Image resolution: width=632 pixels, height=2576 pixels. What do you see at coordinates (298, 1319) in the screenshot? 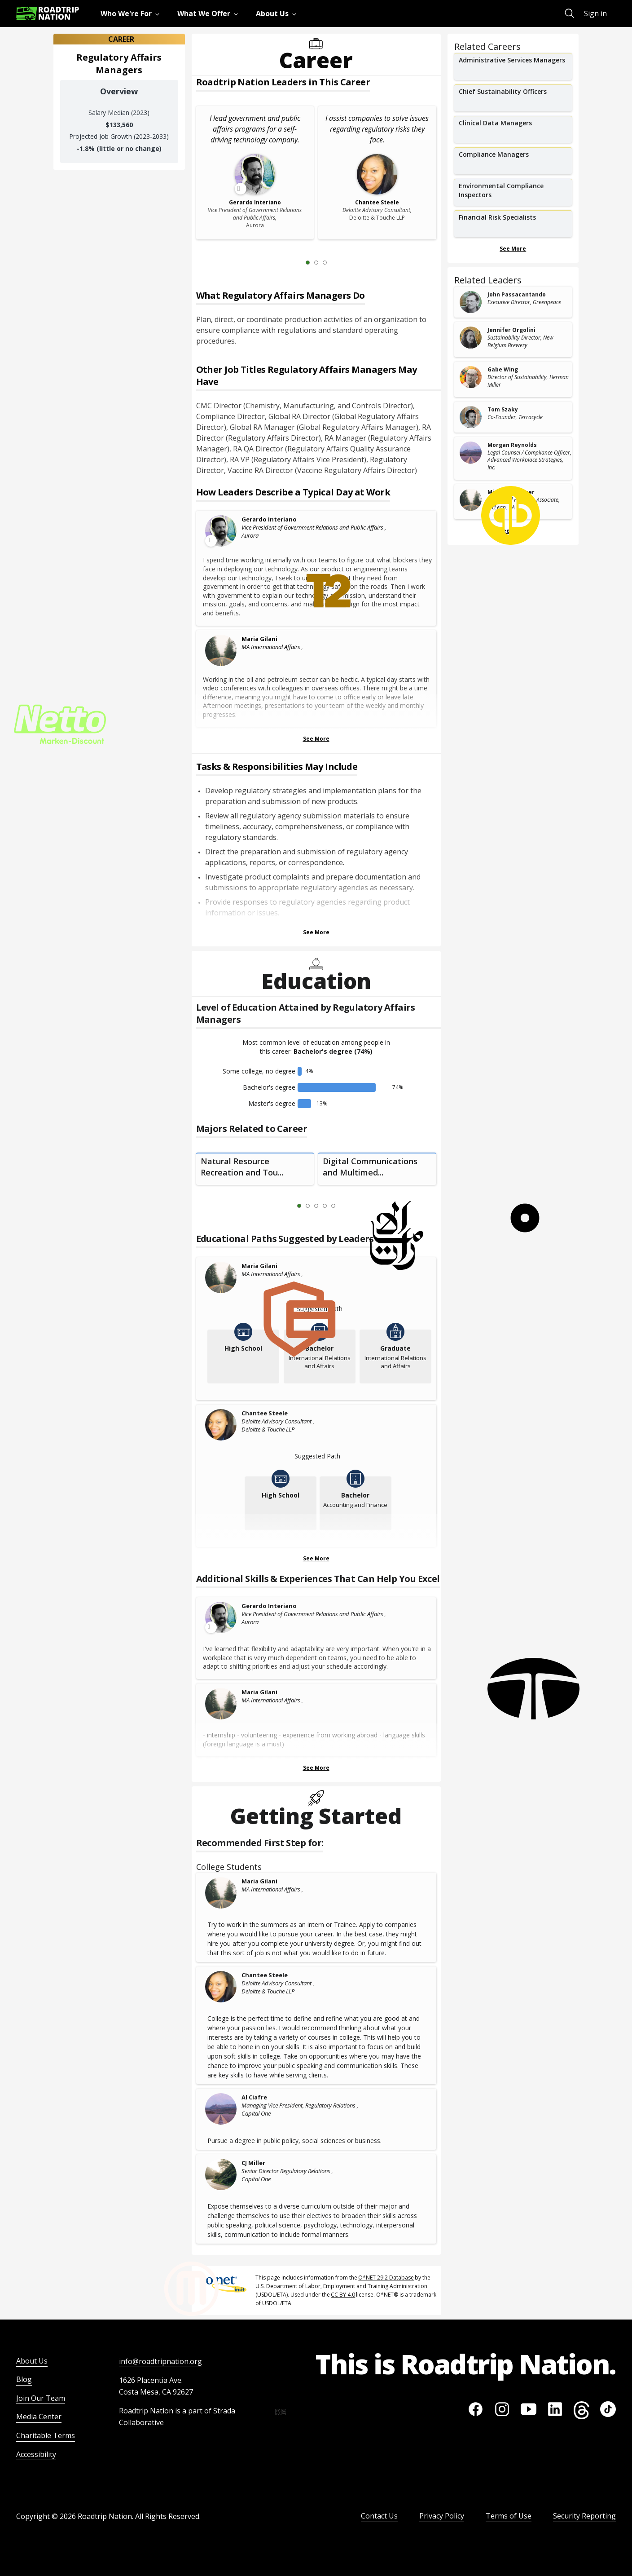
I see `indicates secure payment or transaction protection` at bounding box center [298, 1319].